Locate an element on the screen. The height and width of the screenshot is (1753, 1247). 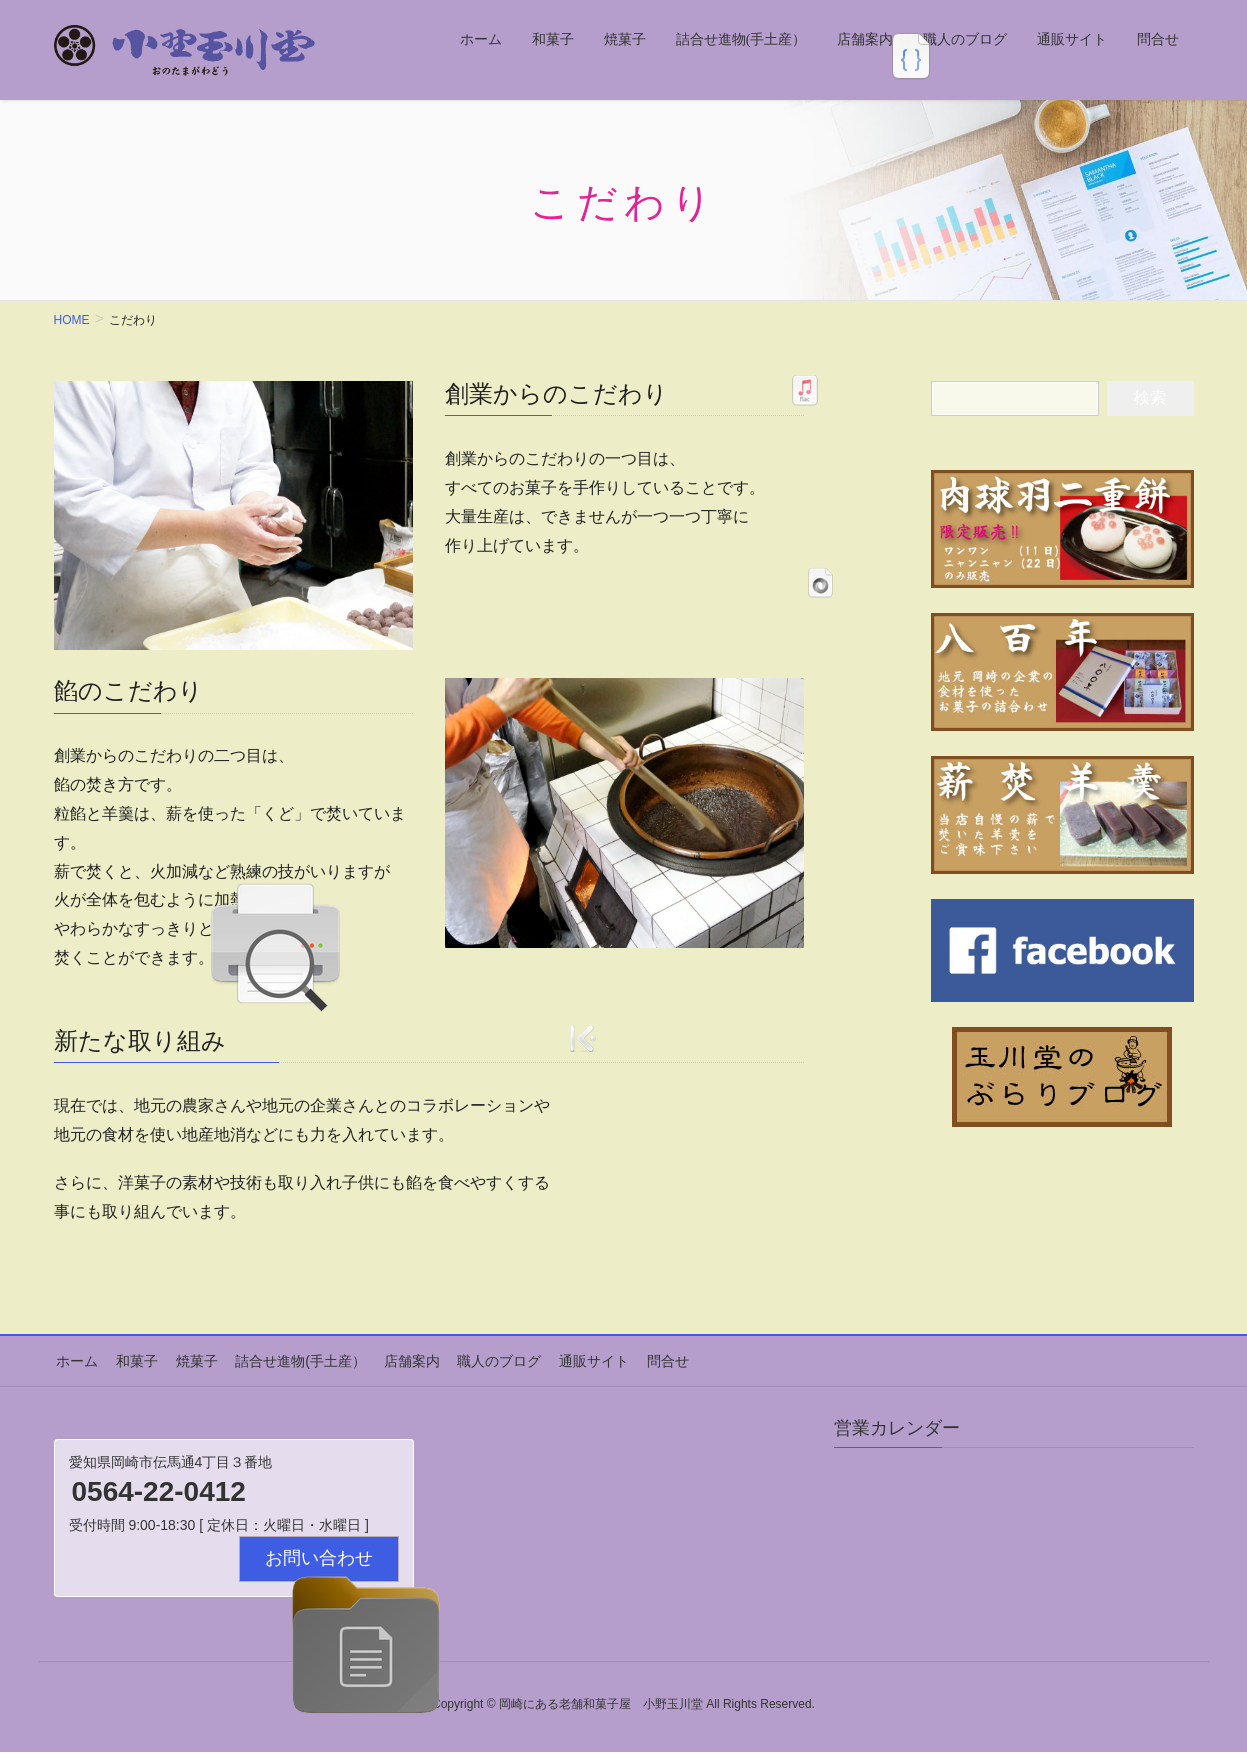
a flac audio file is located at coordinates (805, 390).